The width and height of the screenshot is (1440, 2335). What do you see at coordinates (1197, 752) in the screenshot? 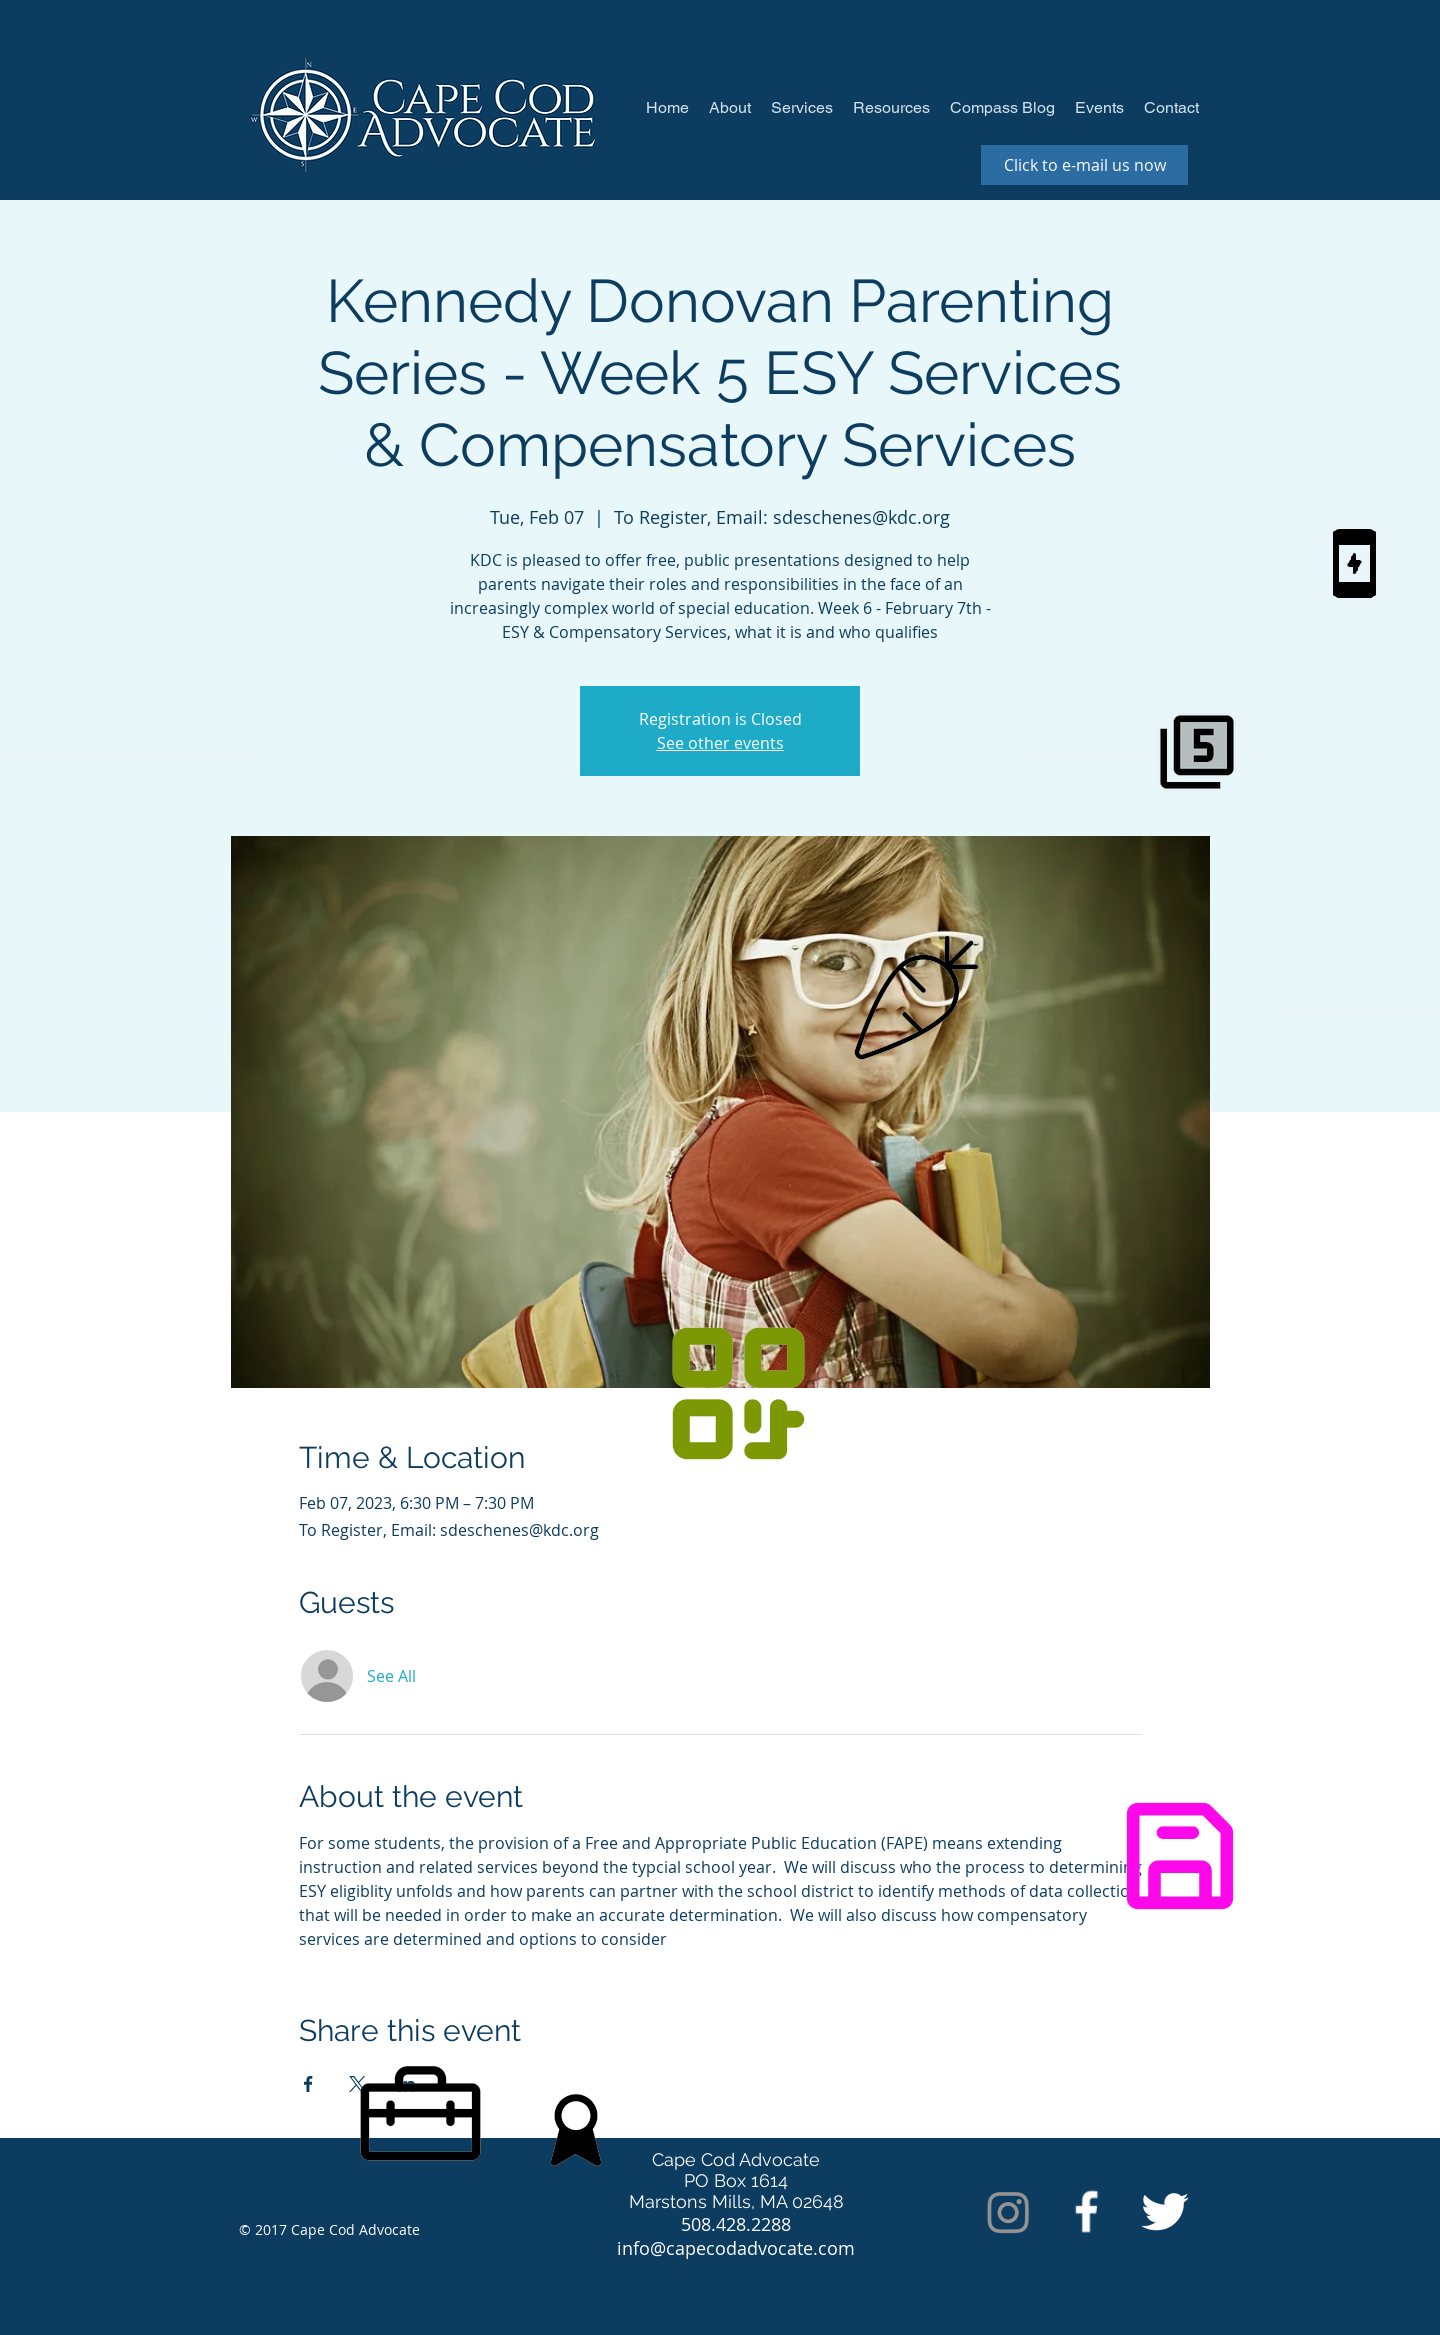
I see `filter or view 5 items` at bounding box center [1197, 752].